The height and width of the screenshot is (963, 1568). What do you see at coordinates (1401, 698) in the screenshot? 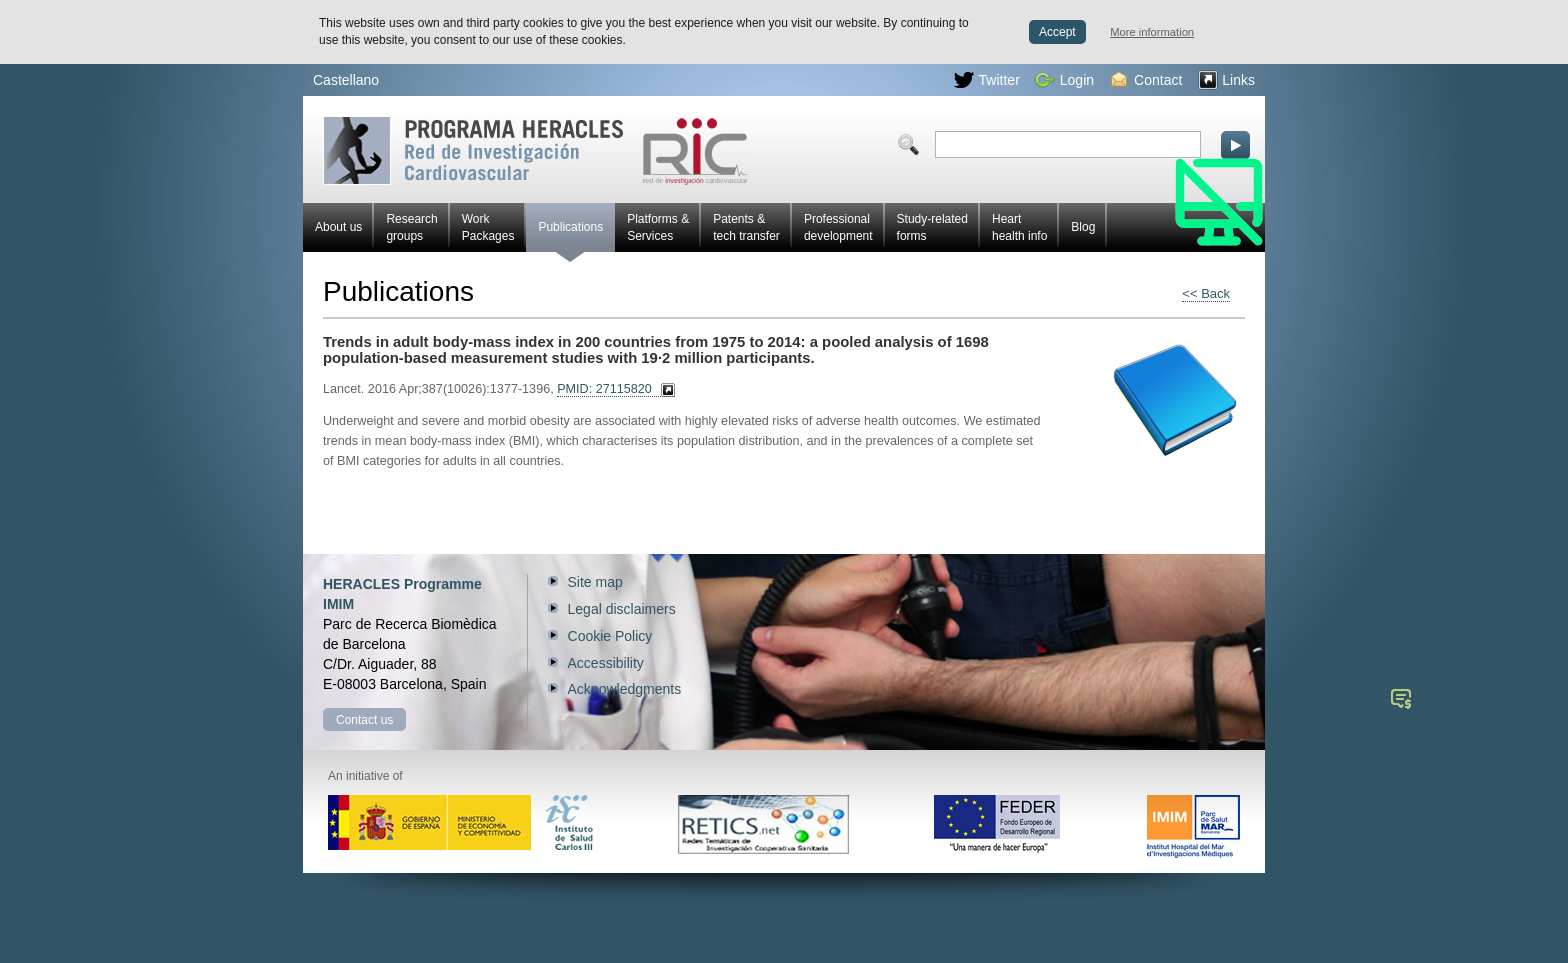
I see `view payment-related messages` at bounding box center [1401, 698].